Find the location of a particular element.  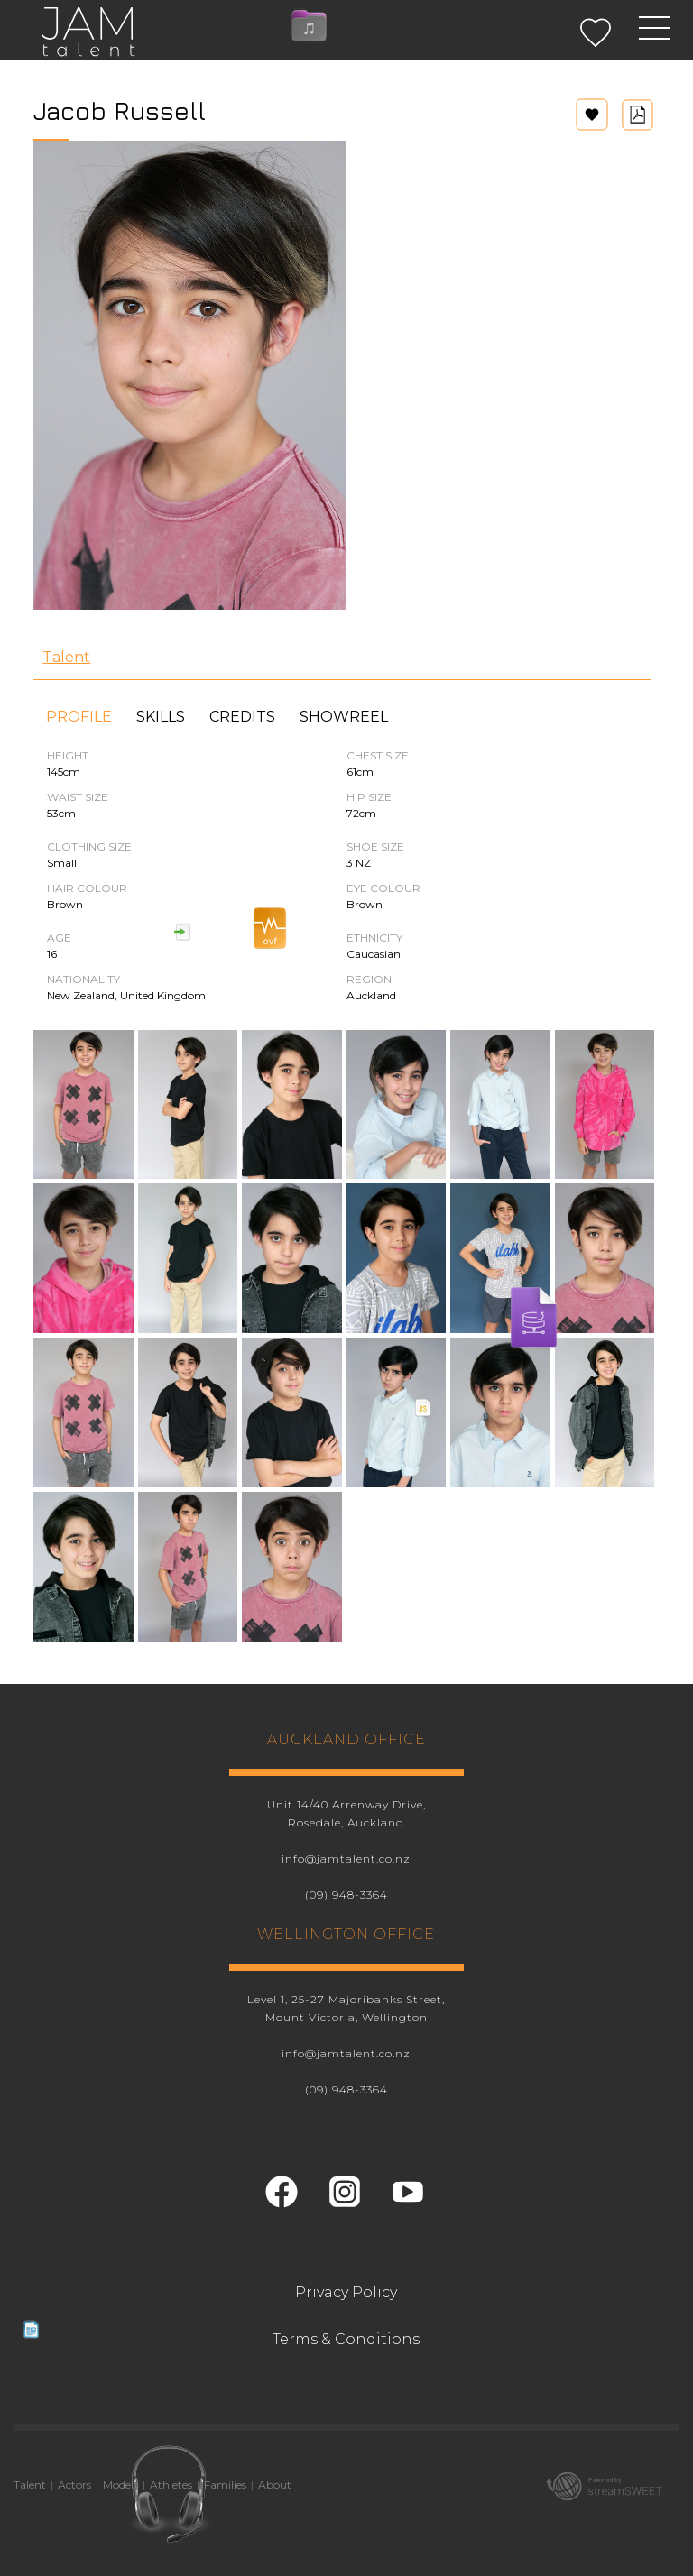

indicates a javascript source file is located at coordinates (422, 1407).